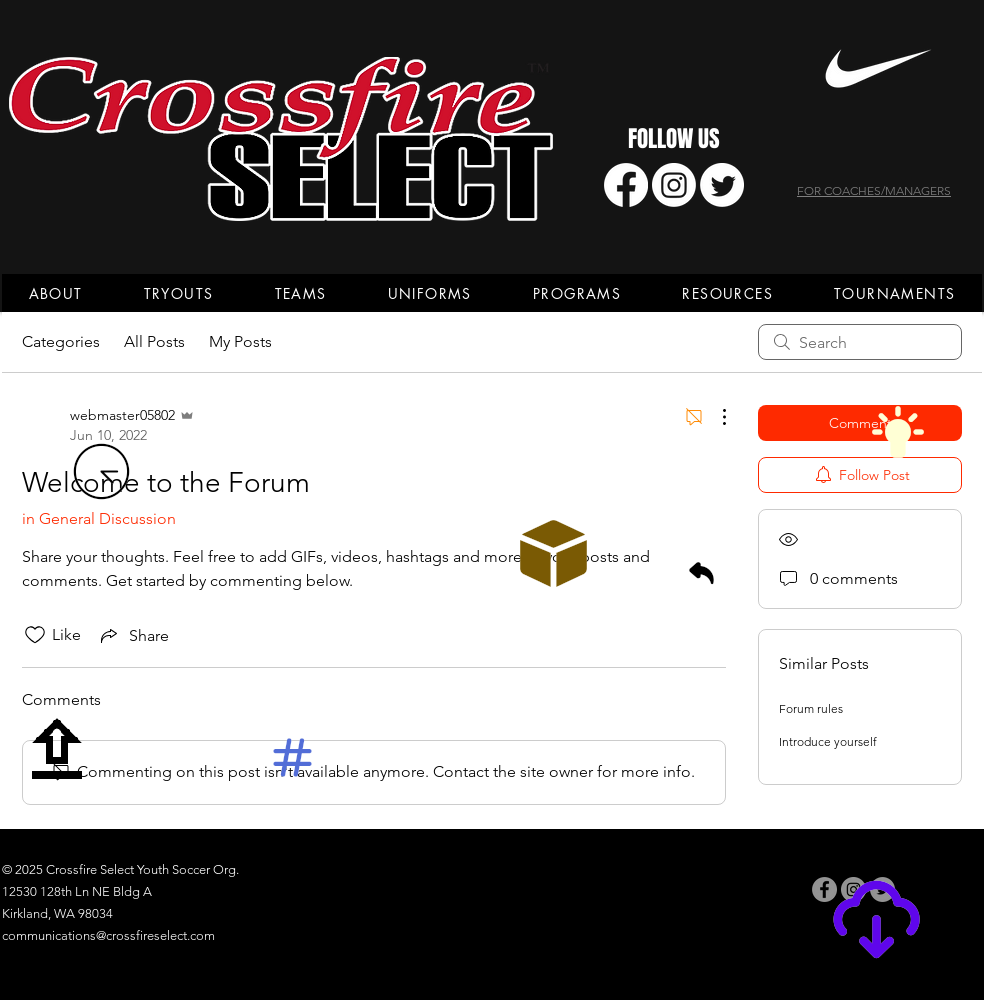 The image size is (984, 1000). What do you see at coordinates (898, 432) in the screenshot?
I see `access tips or suggestions` at bounding box center [898, 432].